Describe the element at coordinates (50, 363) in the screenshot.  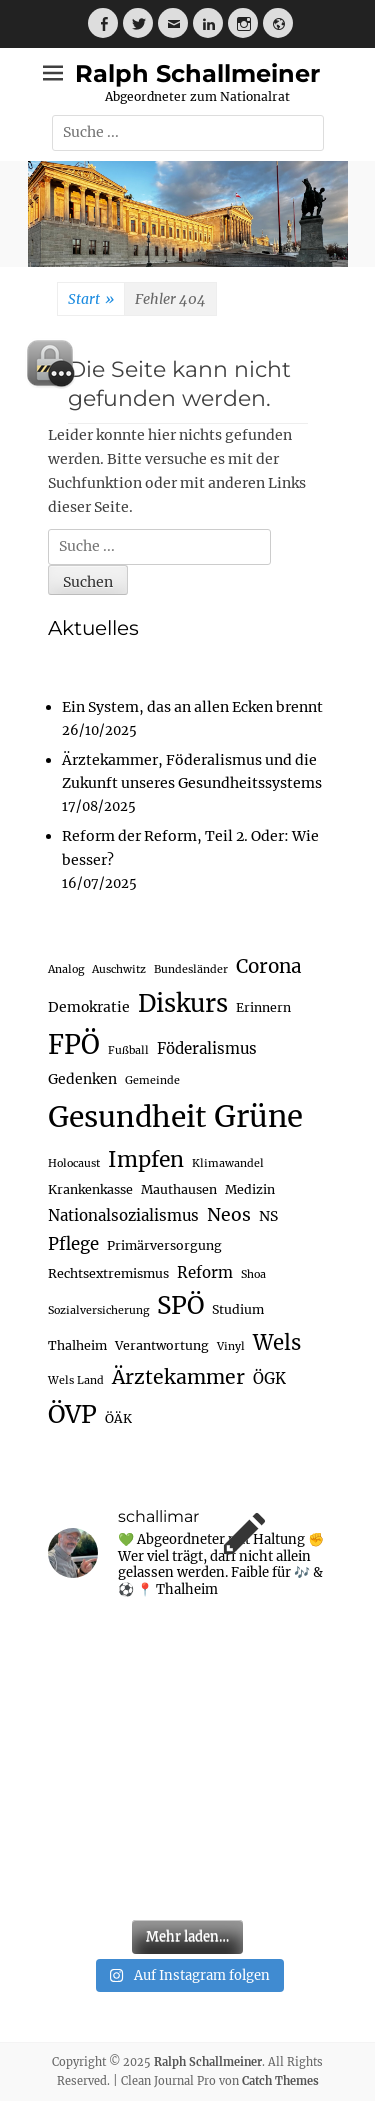
I see `open cipher password manager app` at that location.